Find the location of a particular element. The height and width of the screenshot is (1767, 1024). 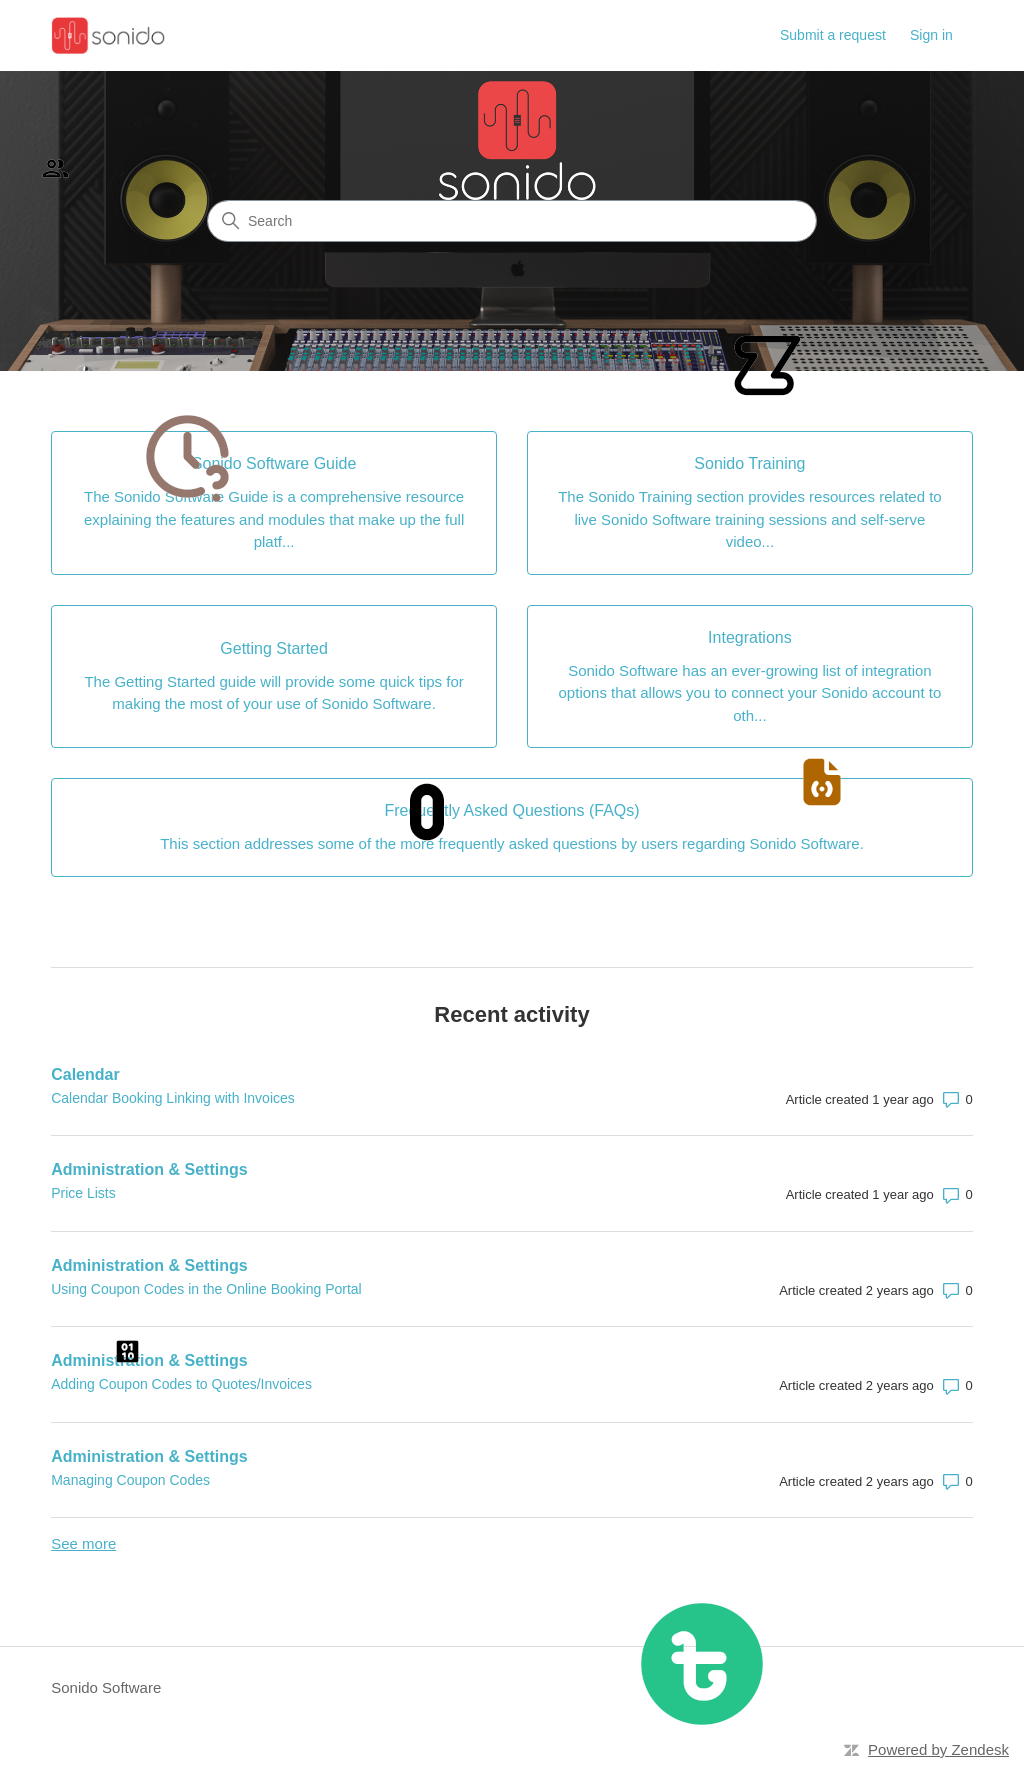

indicates a lowercase letter "o" for text formatting is located at coordinates (427, 812).